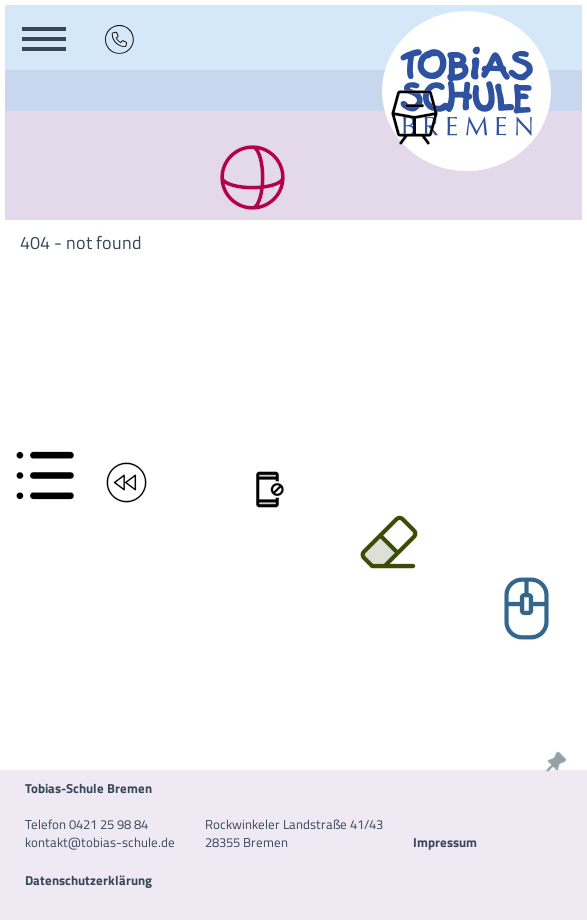 This screenshot has height=920, width=587. What do you see at coordinates (556, 761) in the screenshot?
I see `pin an item to keep it visible` at bounding box center [556, 761].